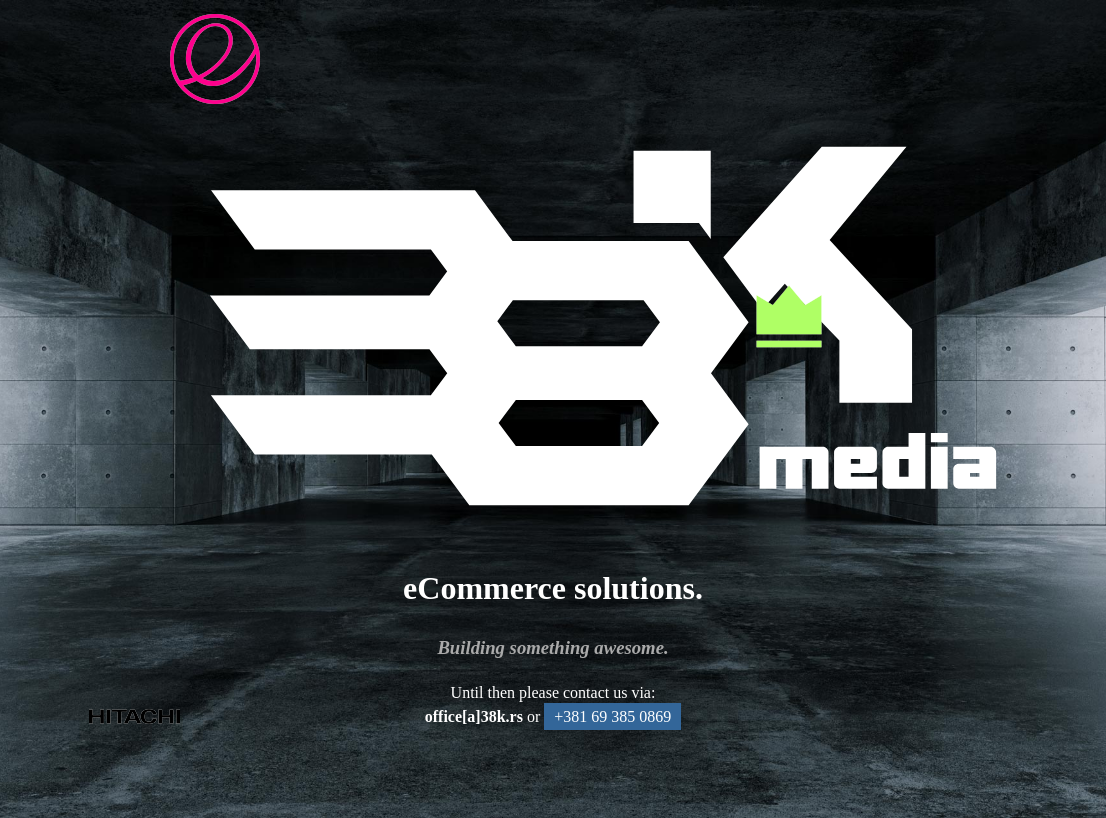 Image resolution: width=1106 pixels, height=818 pixels. I want to click on indicates VIP or premium membership status, so click(789, 318).